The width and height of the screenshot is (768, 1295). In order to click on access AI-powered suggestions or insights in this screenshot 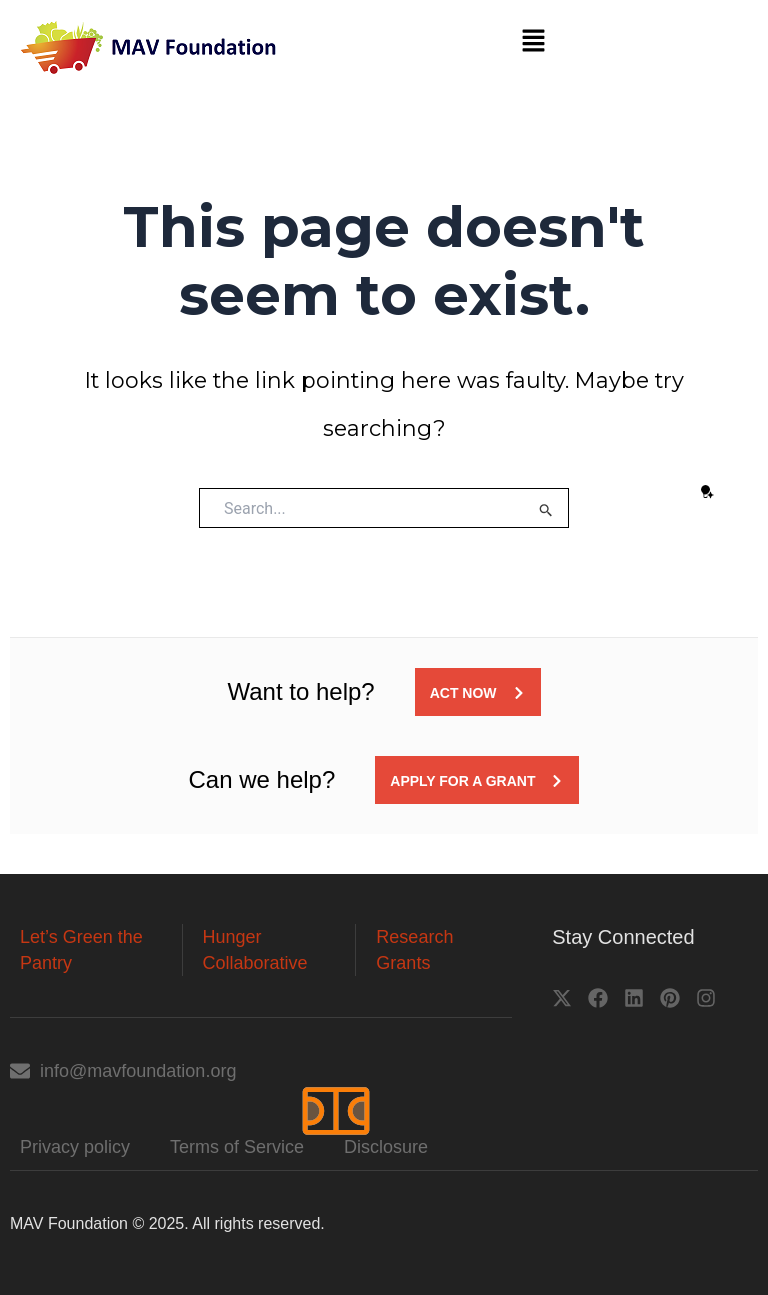, I will do `click(707, 492)`.